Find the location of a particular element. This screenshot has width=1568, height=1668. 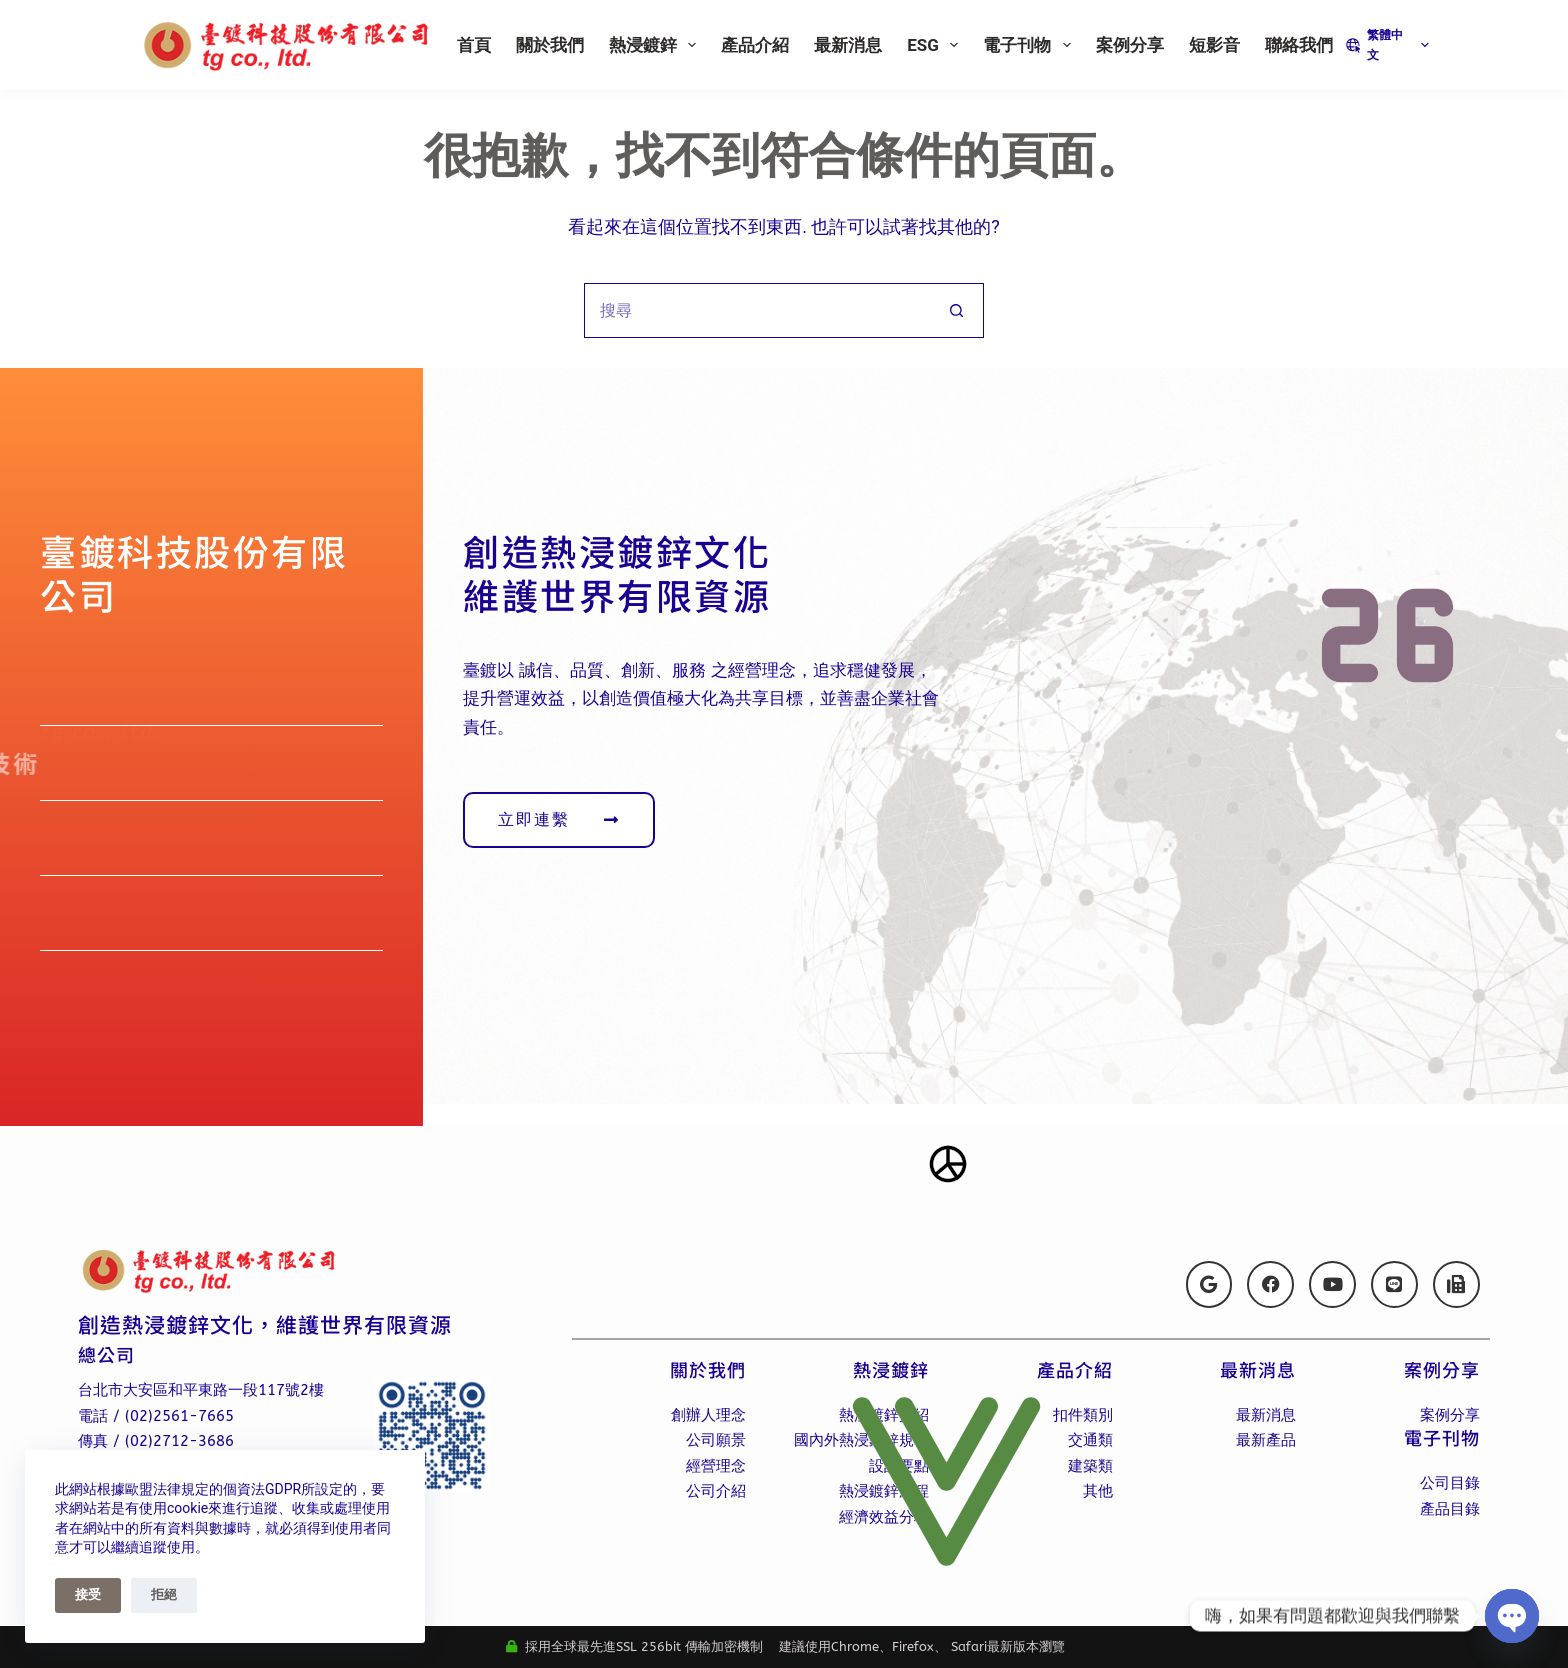

Vue.js framework logo is located at coordinates (946, 1481).